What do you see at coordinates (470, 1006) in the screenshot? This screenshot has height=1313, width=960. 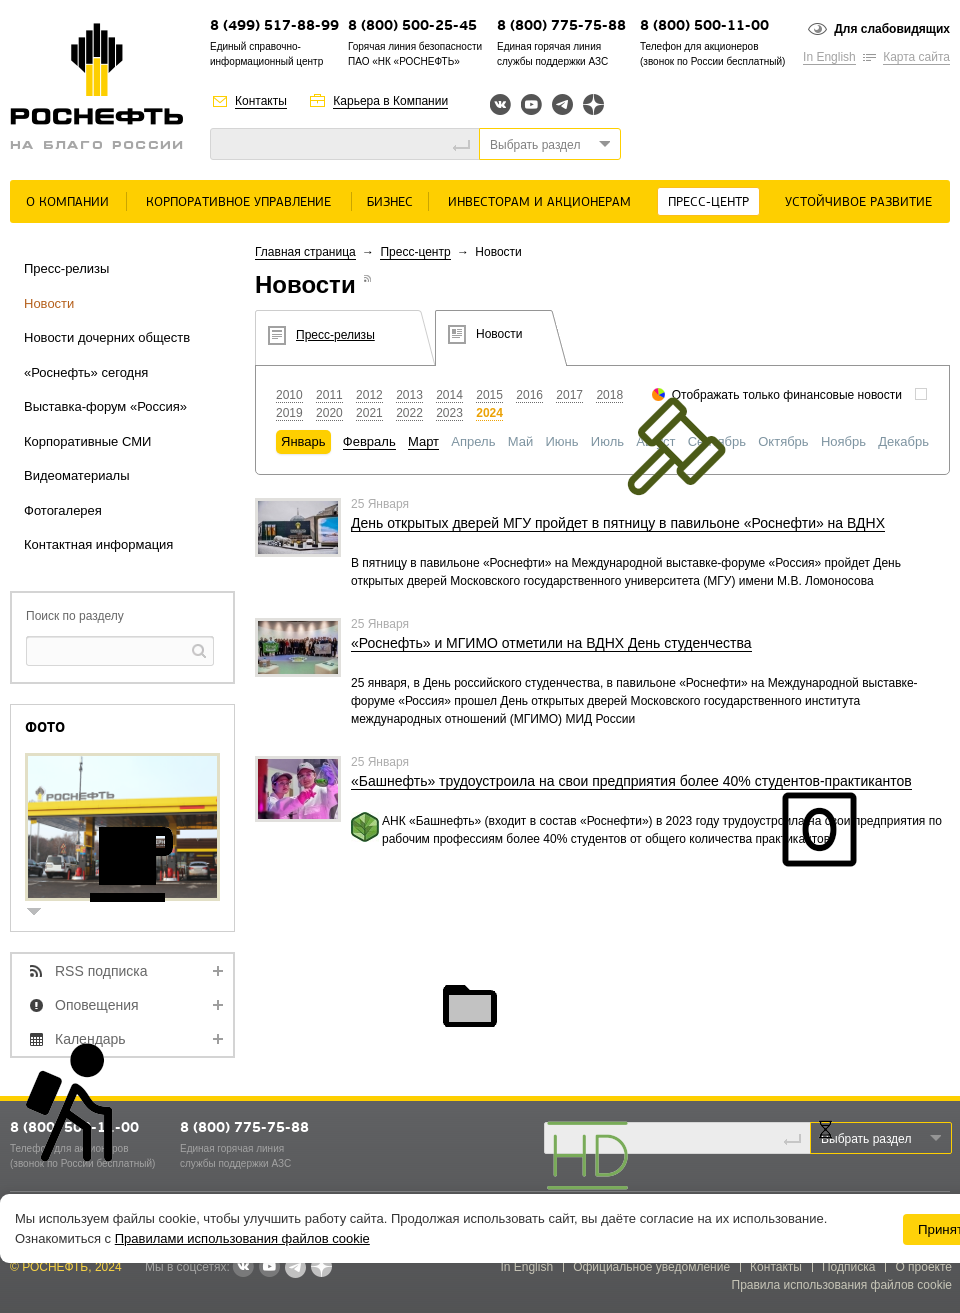 I see `open folder to view contents` at bounding box center [470, 1006].